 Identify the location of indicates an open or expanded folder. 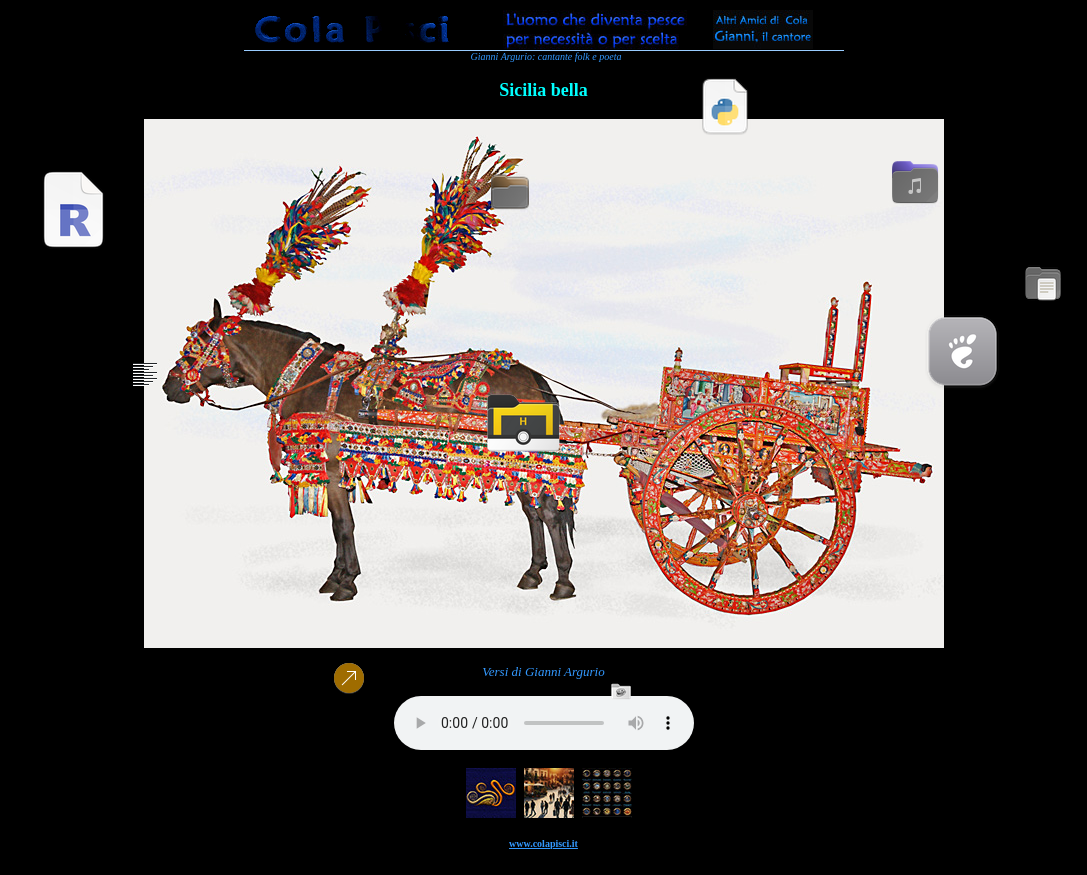
(510, 191).